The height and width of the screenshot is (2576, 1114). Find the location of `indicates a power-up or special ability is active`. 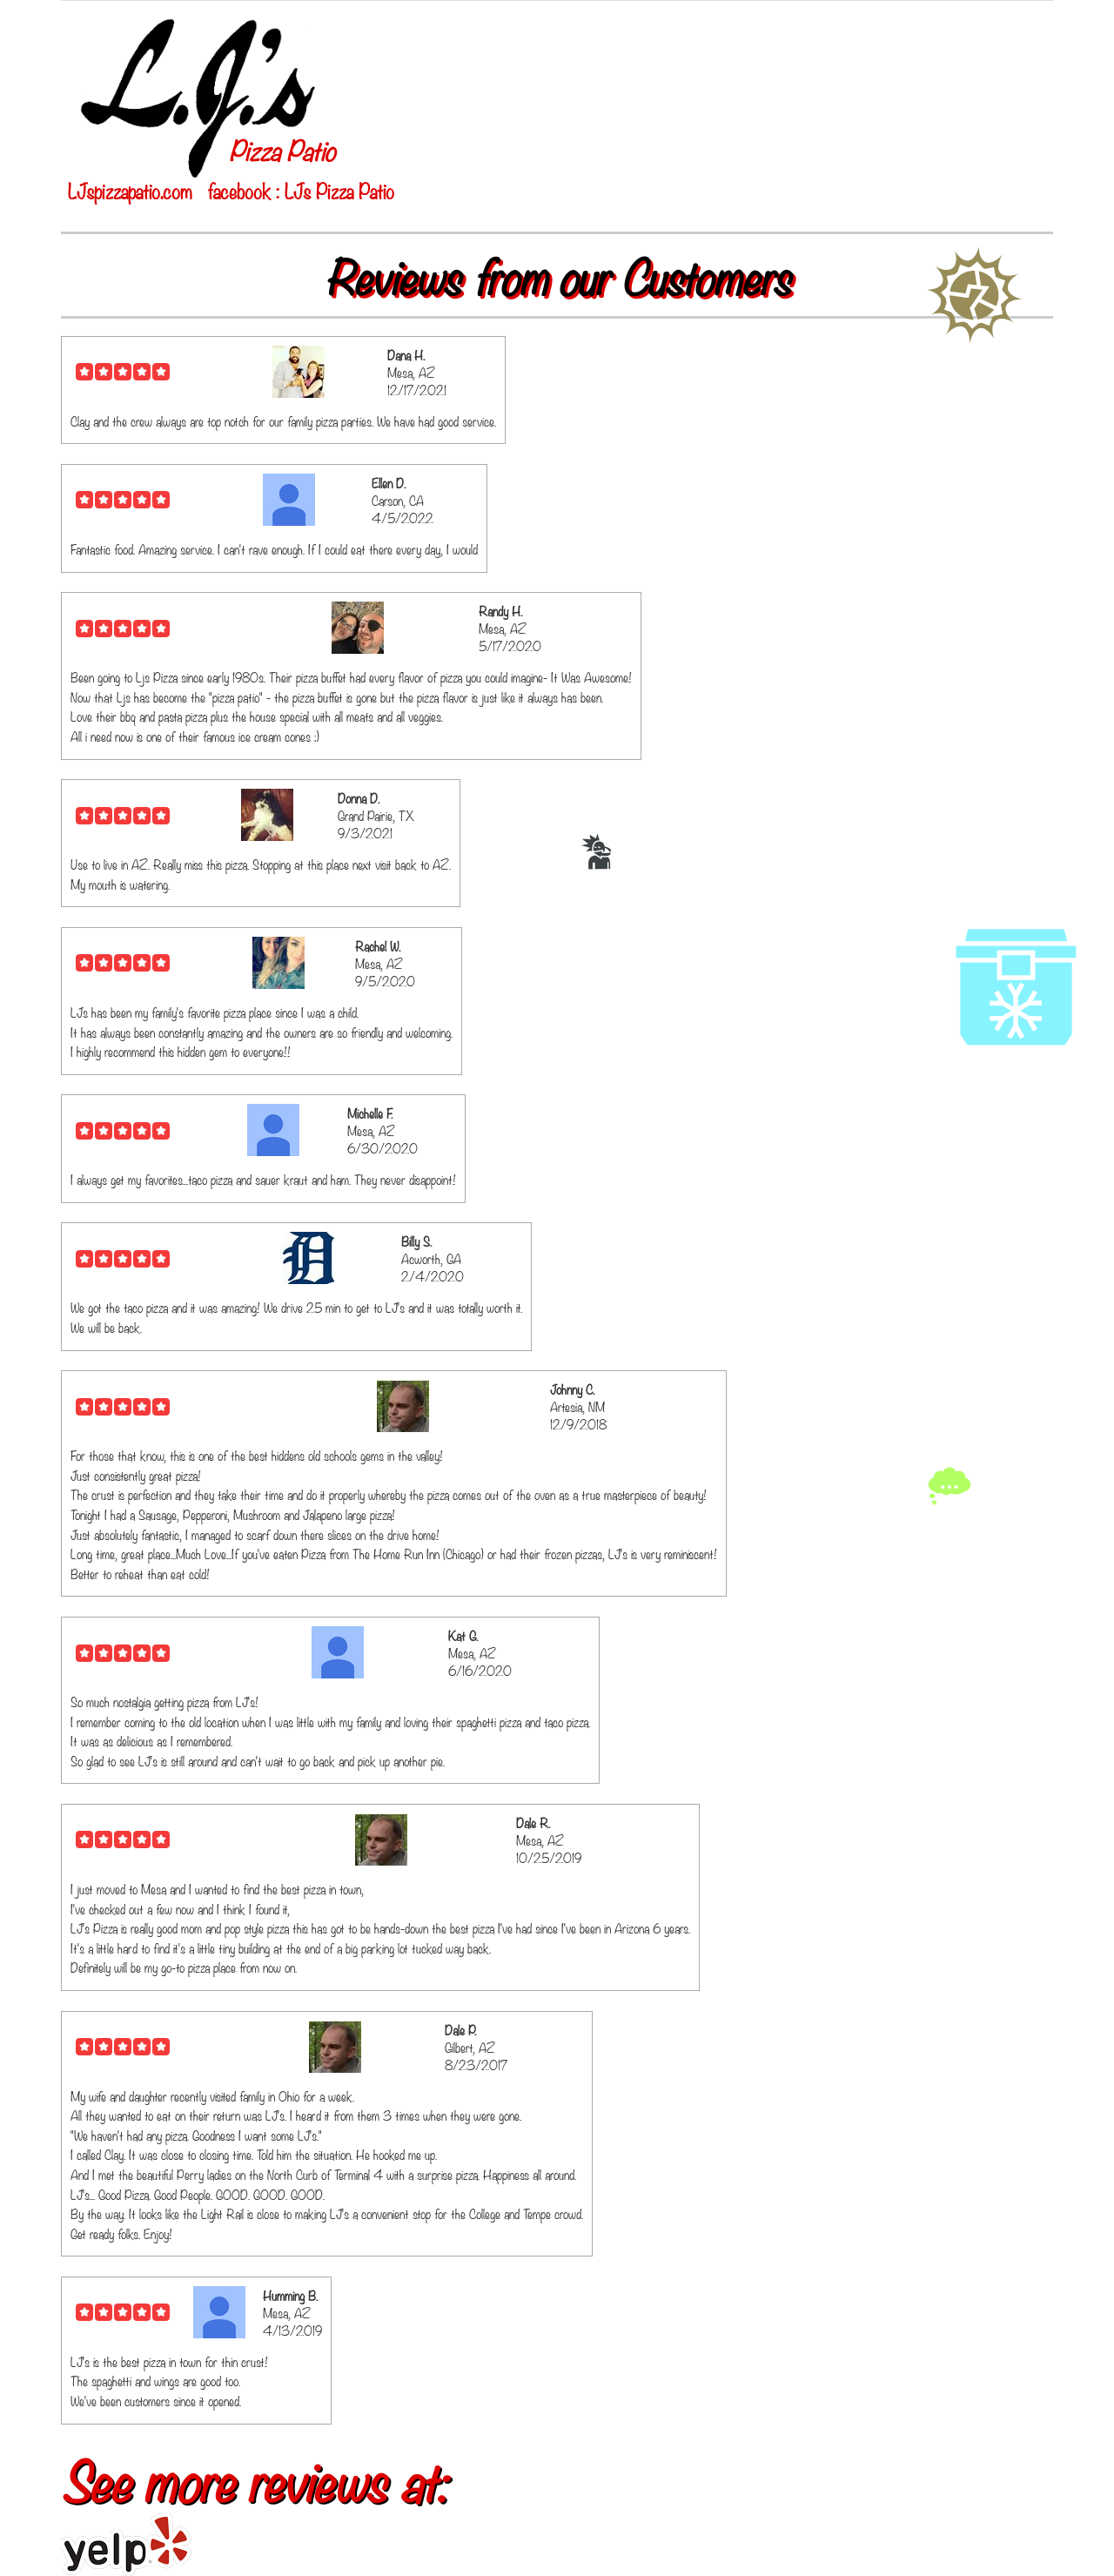

indicates a power-up or special ability is active is located at coordinates (975, 294).